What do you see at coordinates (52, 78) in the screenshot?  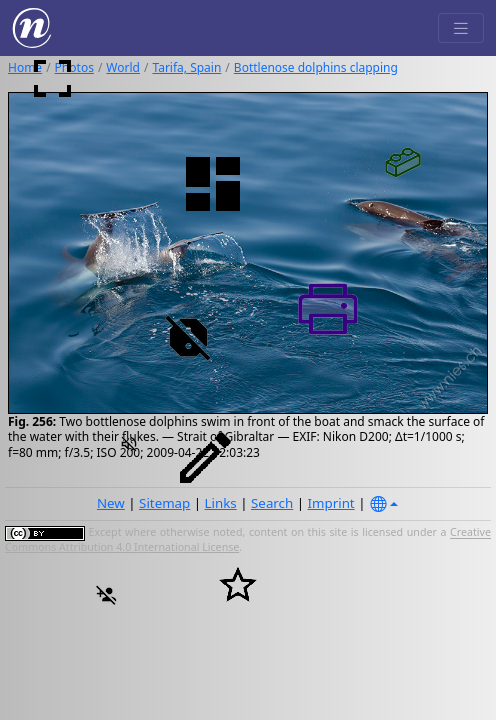 I see `scan a QR code or barcode` at bounding box center [52, 78].